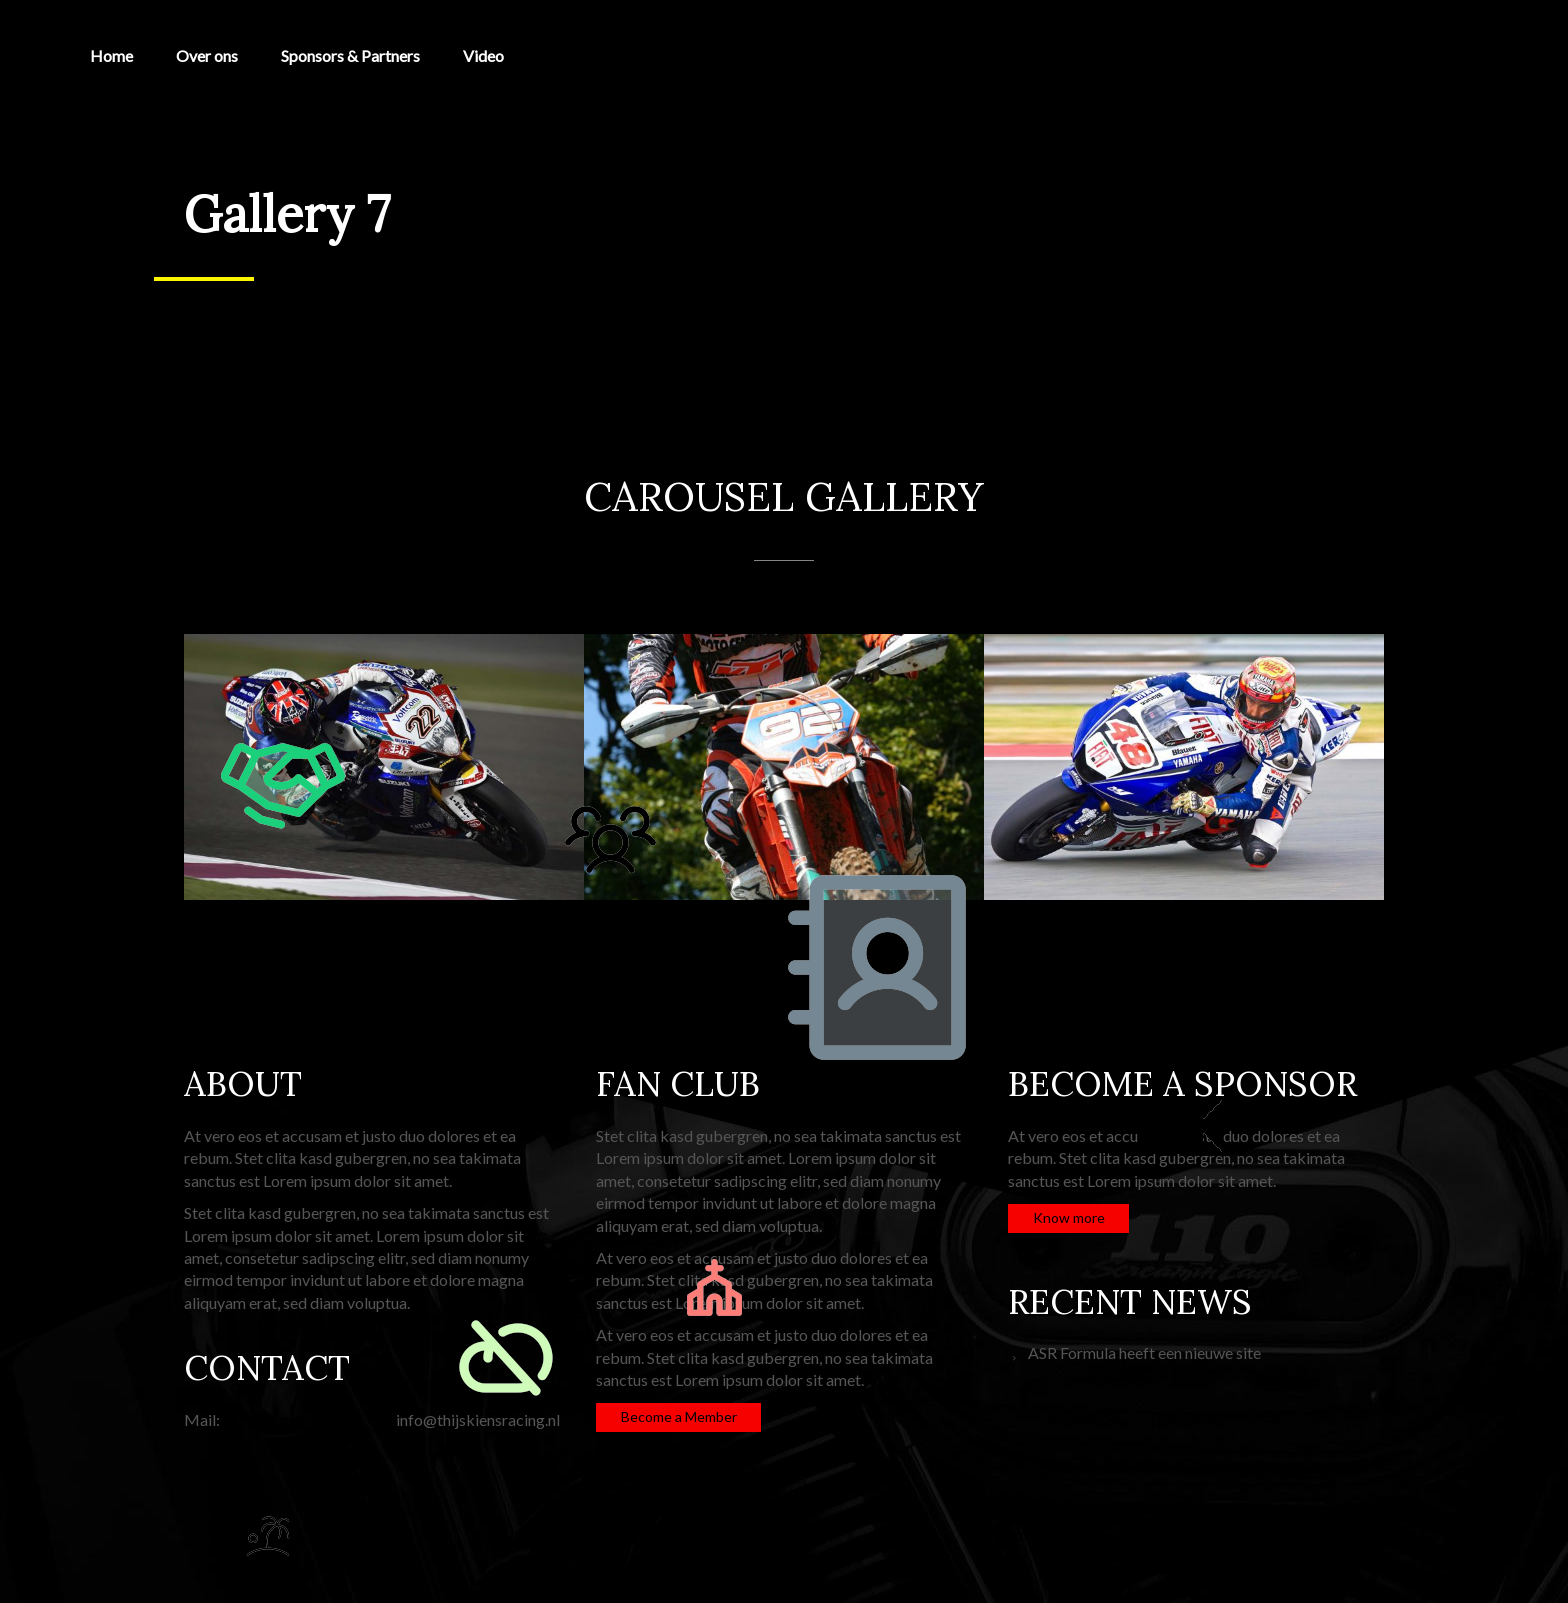  I want to click on vacation or travel mode, so click(268, 1536).